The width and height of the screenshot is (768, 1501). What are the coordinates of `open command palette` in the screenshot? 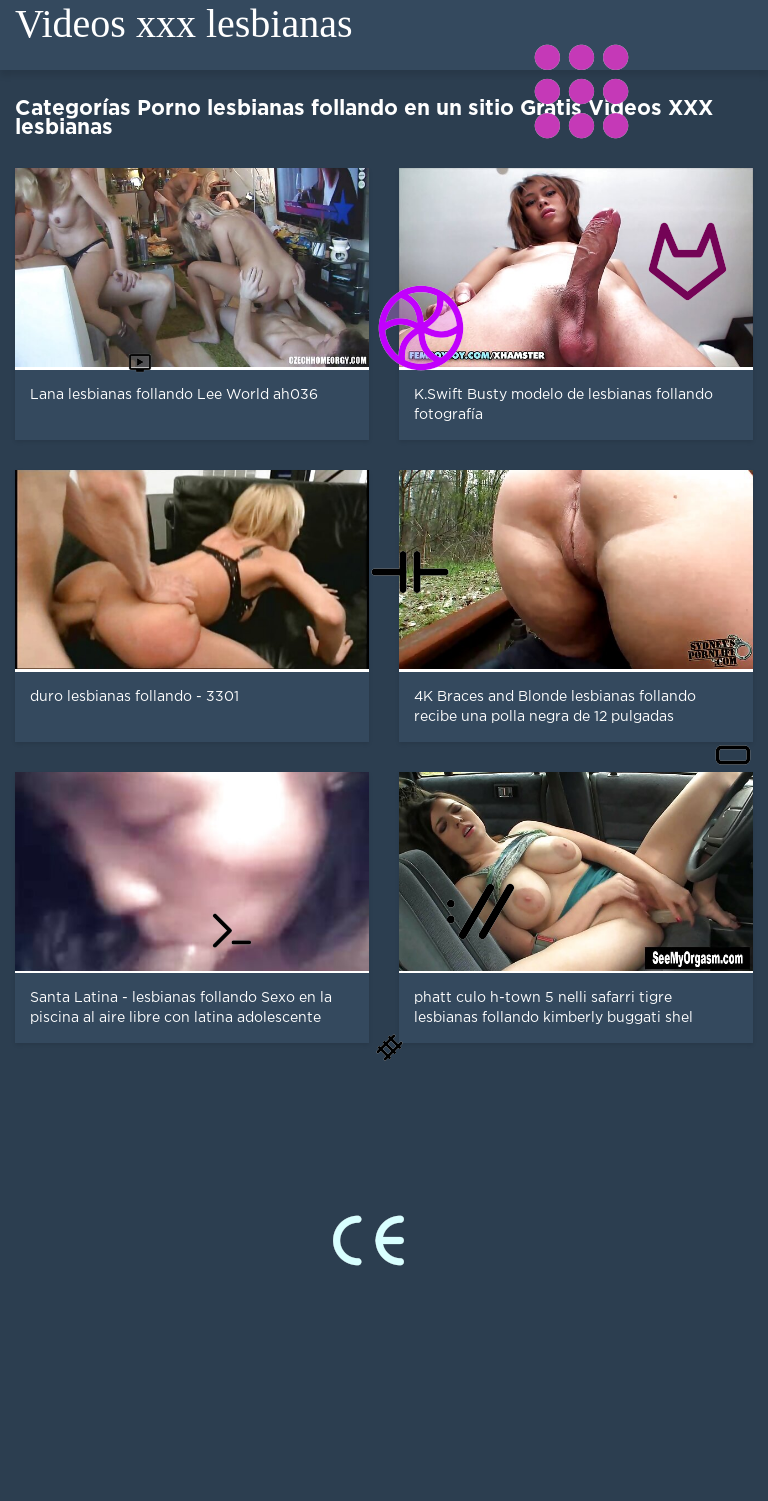 It's located at (231, 930).